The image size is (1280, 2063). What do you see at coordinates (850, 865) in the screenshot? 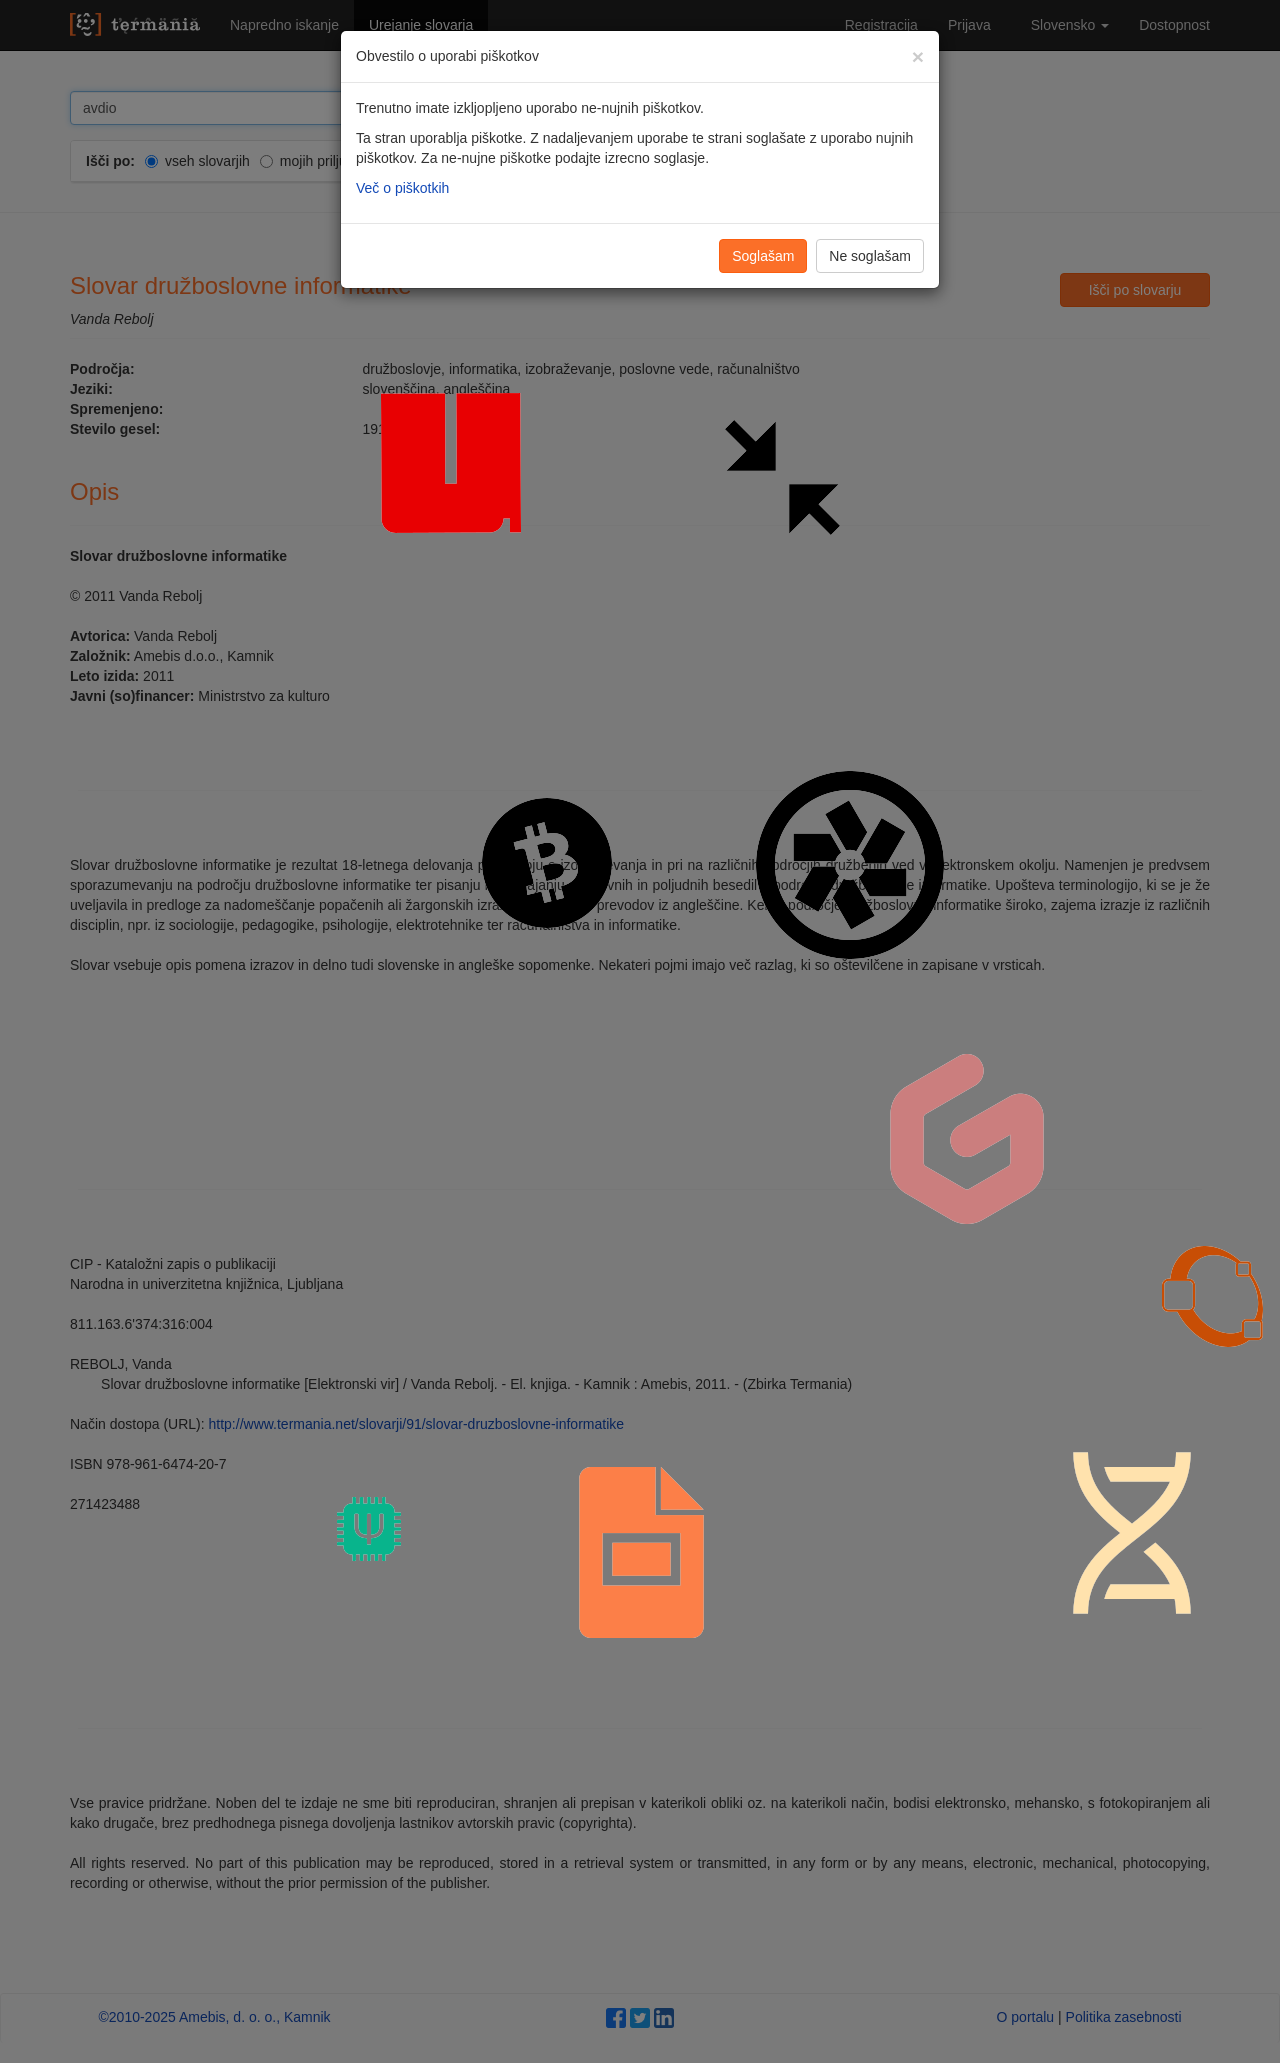
I see `open Pivotal Tracker app` at bounding box center [850, 865].